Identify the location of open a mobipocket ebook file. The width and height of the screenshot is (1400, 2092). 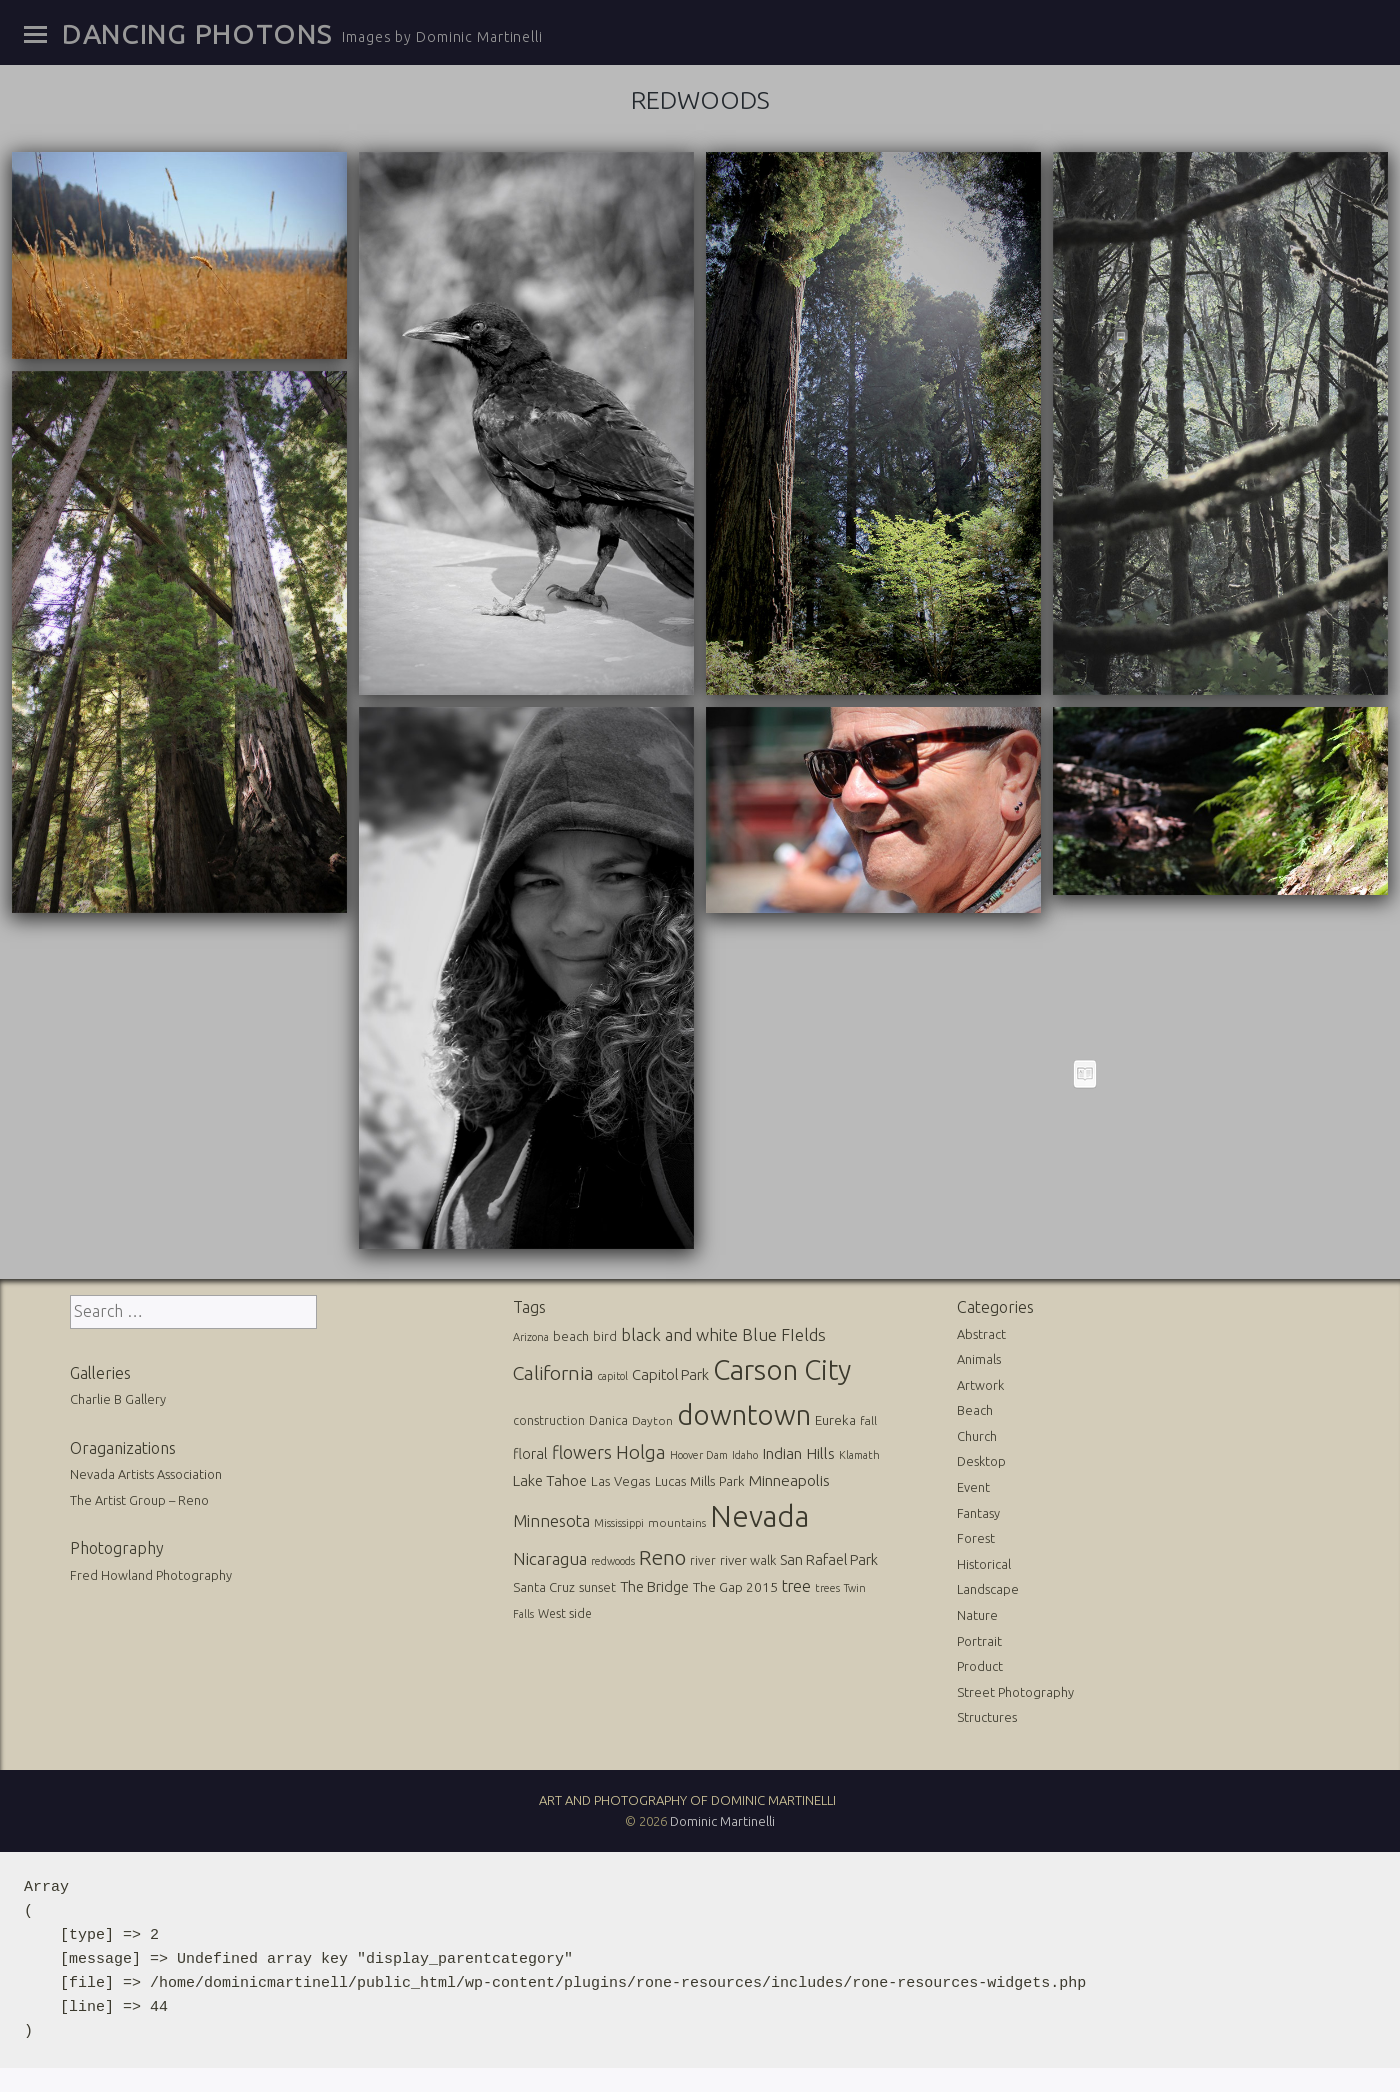
(1085, 1074).